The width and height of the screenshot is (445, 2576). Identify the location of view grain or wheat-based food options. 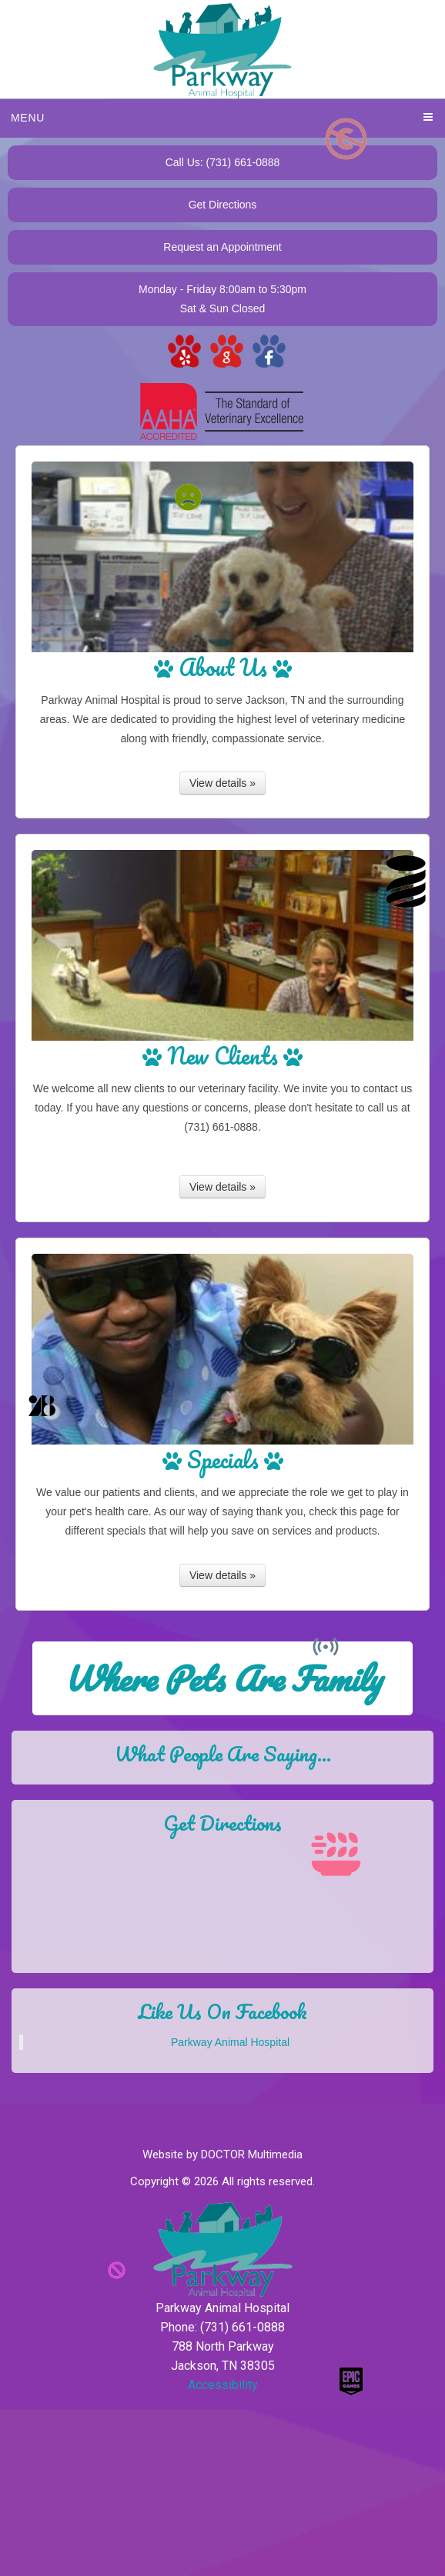
(336, 1854).